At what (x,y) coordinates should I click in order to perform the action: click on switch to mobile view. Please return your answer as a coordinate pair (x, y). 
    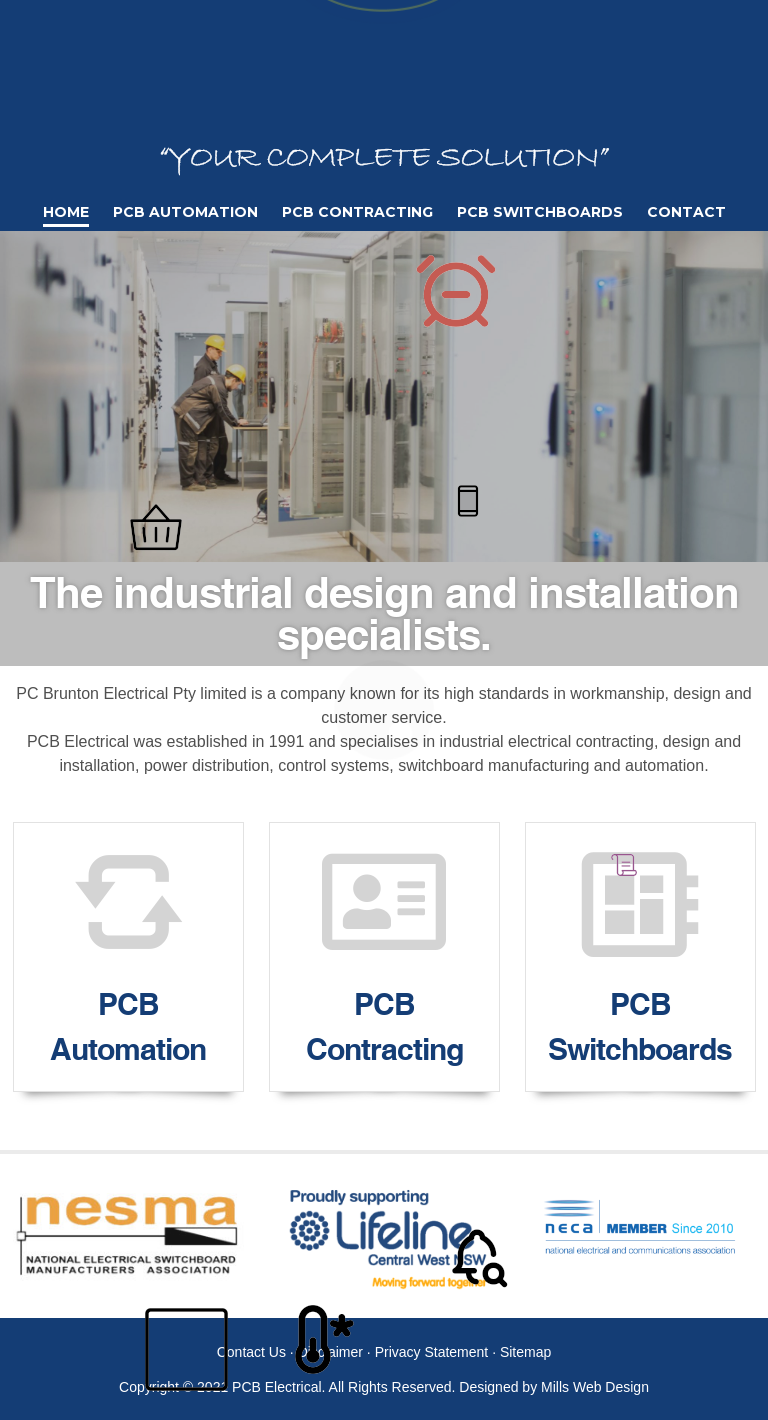
    Looking at the image, I should click on (468, 501).